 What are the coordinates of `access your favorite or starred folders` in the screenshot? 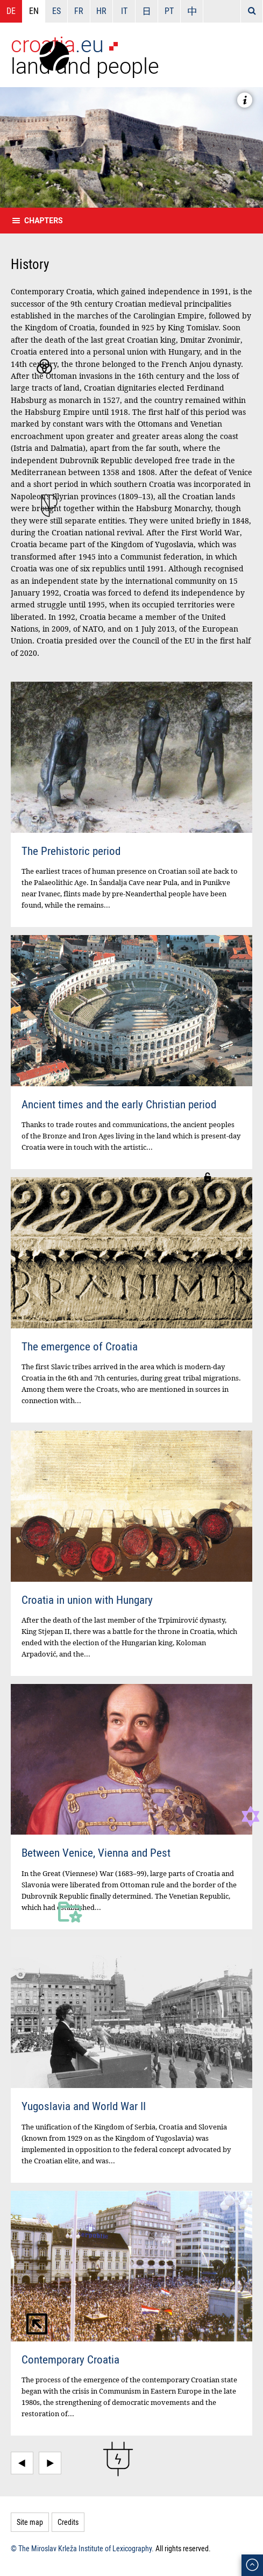 It's located at (69, 1912).